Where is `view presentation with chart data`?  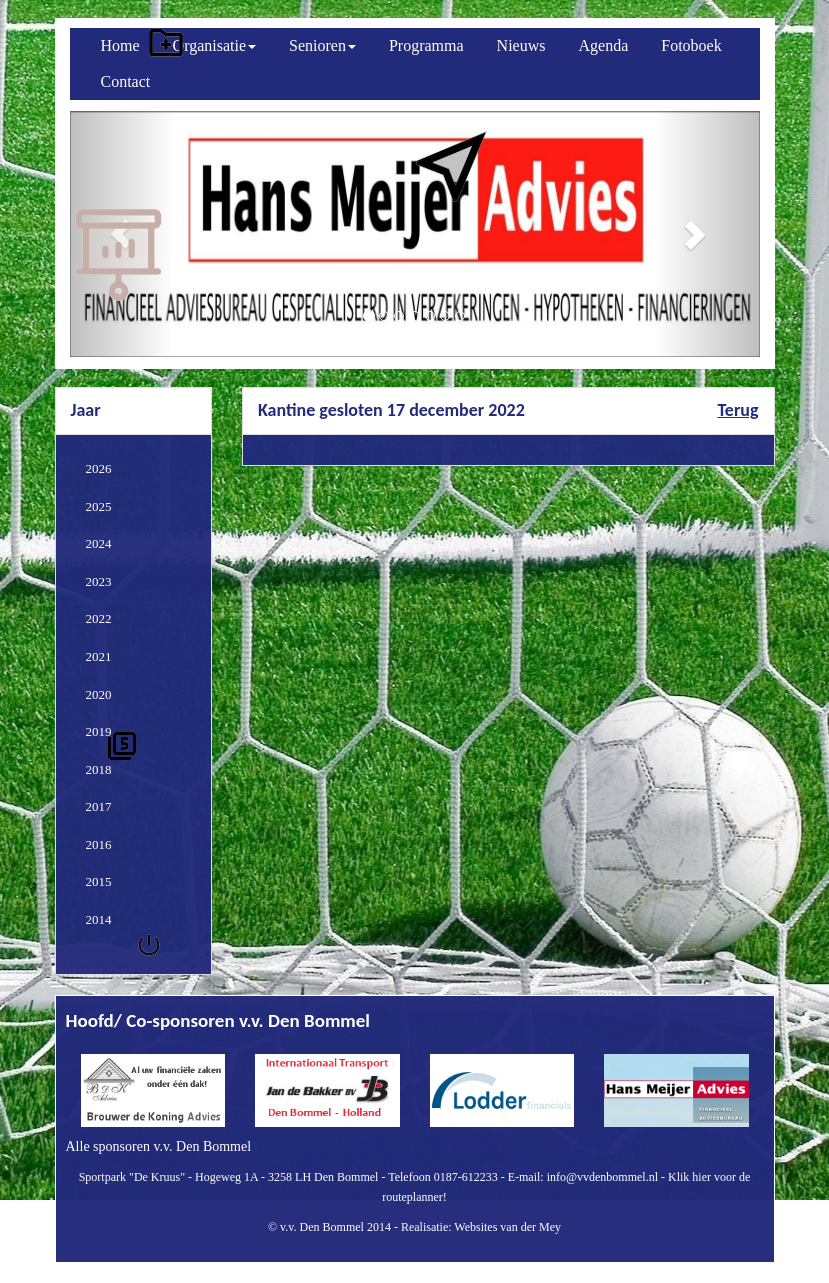 view presentation with chart data is located at coordinates (118, 248).